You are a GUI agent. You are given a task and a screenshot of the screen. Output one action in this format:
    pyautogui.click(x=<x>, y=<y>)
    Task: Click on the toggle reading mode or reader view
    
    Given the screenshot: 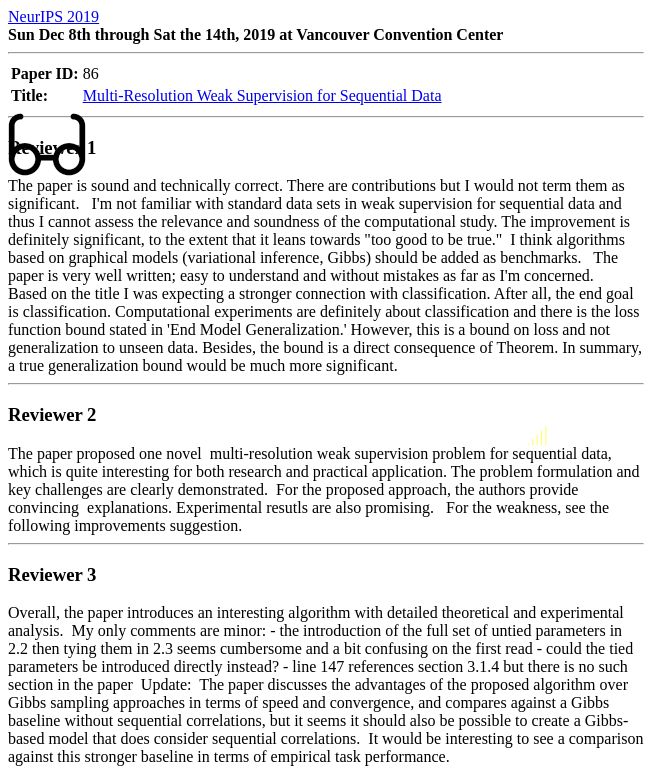 What is the action you would take?
    pyautogui.click(x=47, y=146)
    